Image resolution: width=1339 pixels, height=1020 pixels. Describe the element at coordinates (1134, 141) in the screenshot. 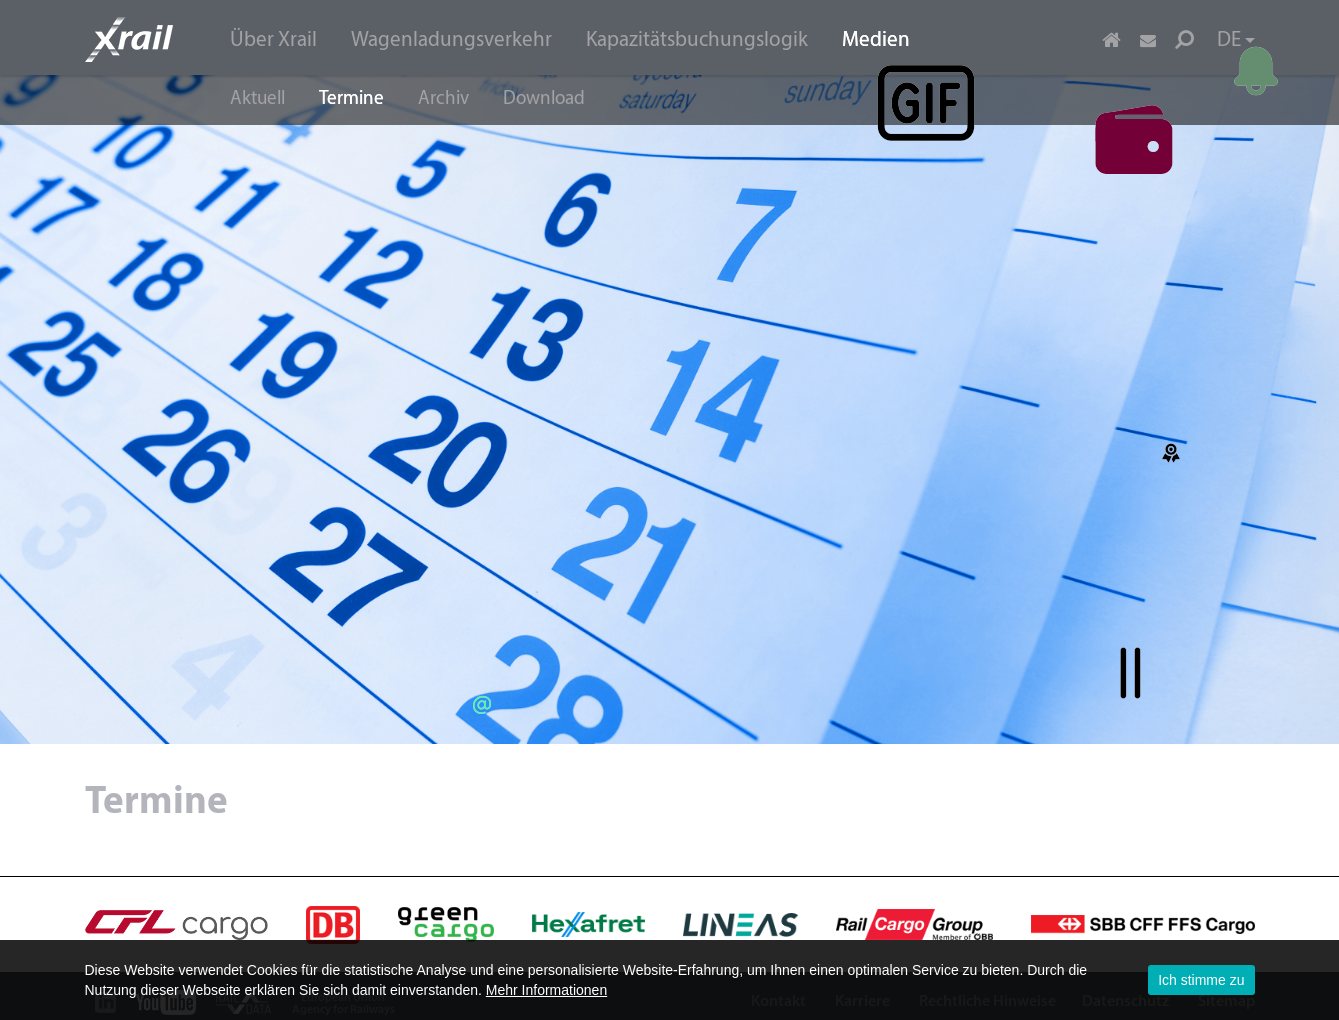

I see `access your wallet or payment methods` at that location.